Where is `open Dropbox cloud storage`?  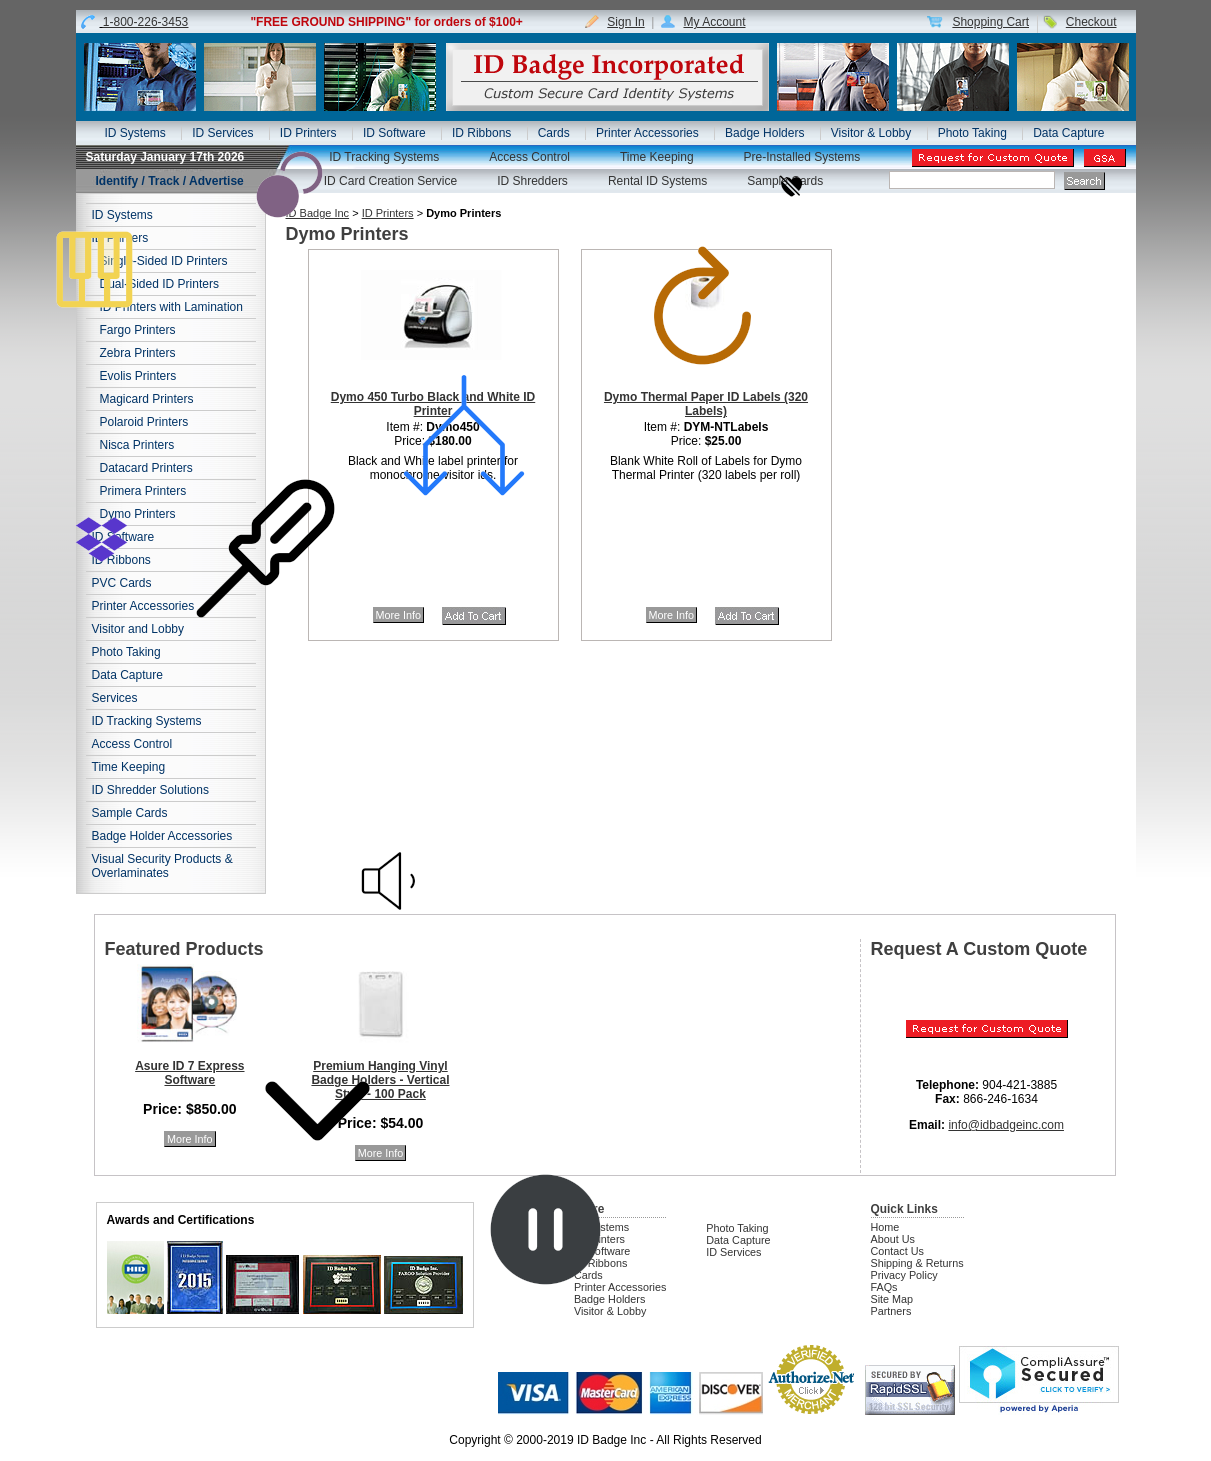
open Dropbox cloud storage is located at coordinates (101, 539).